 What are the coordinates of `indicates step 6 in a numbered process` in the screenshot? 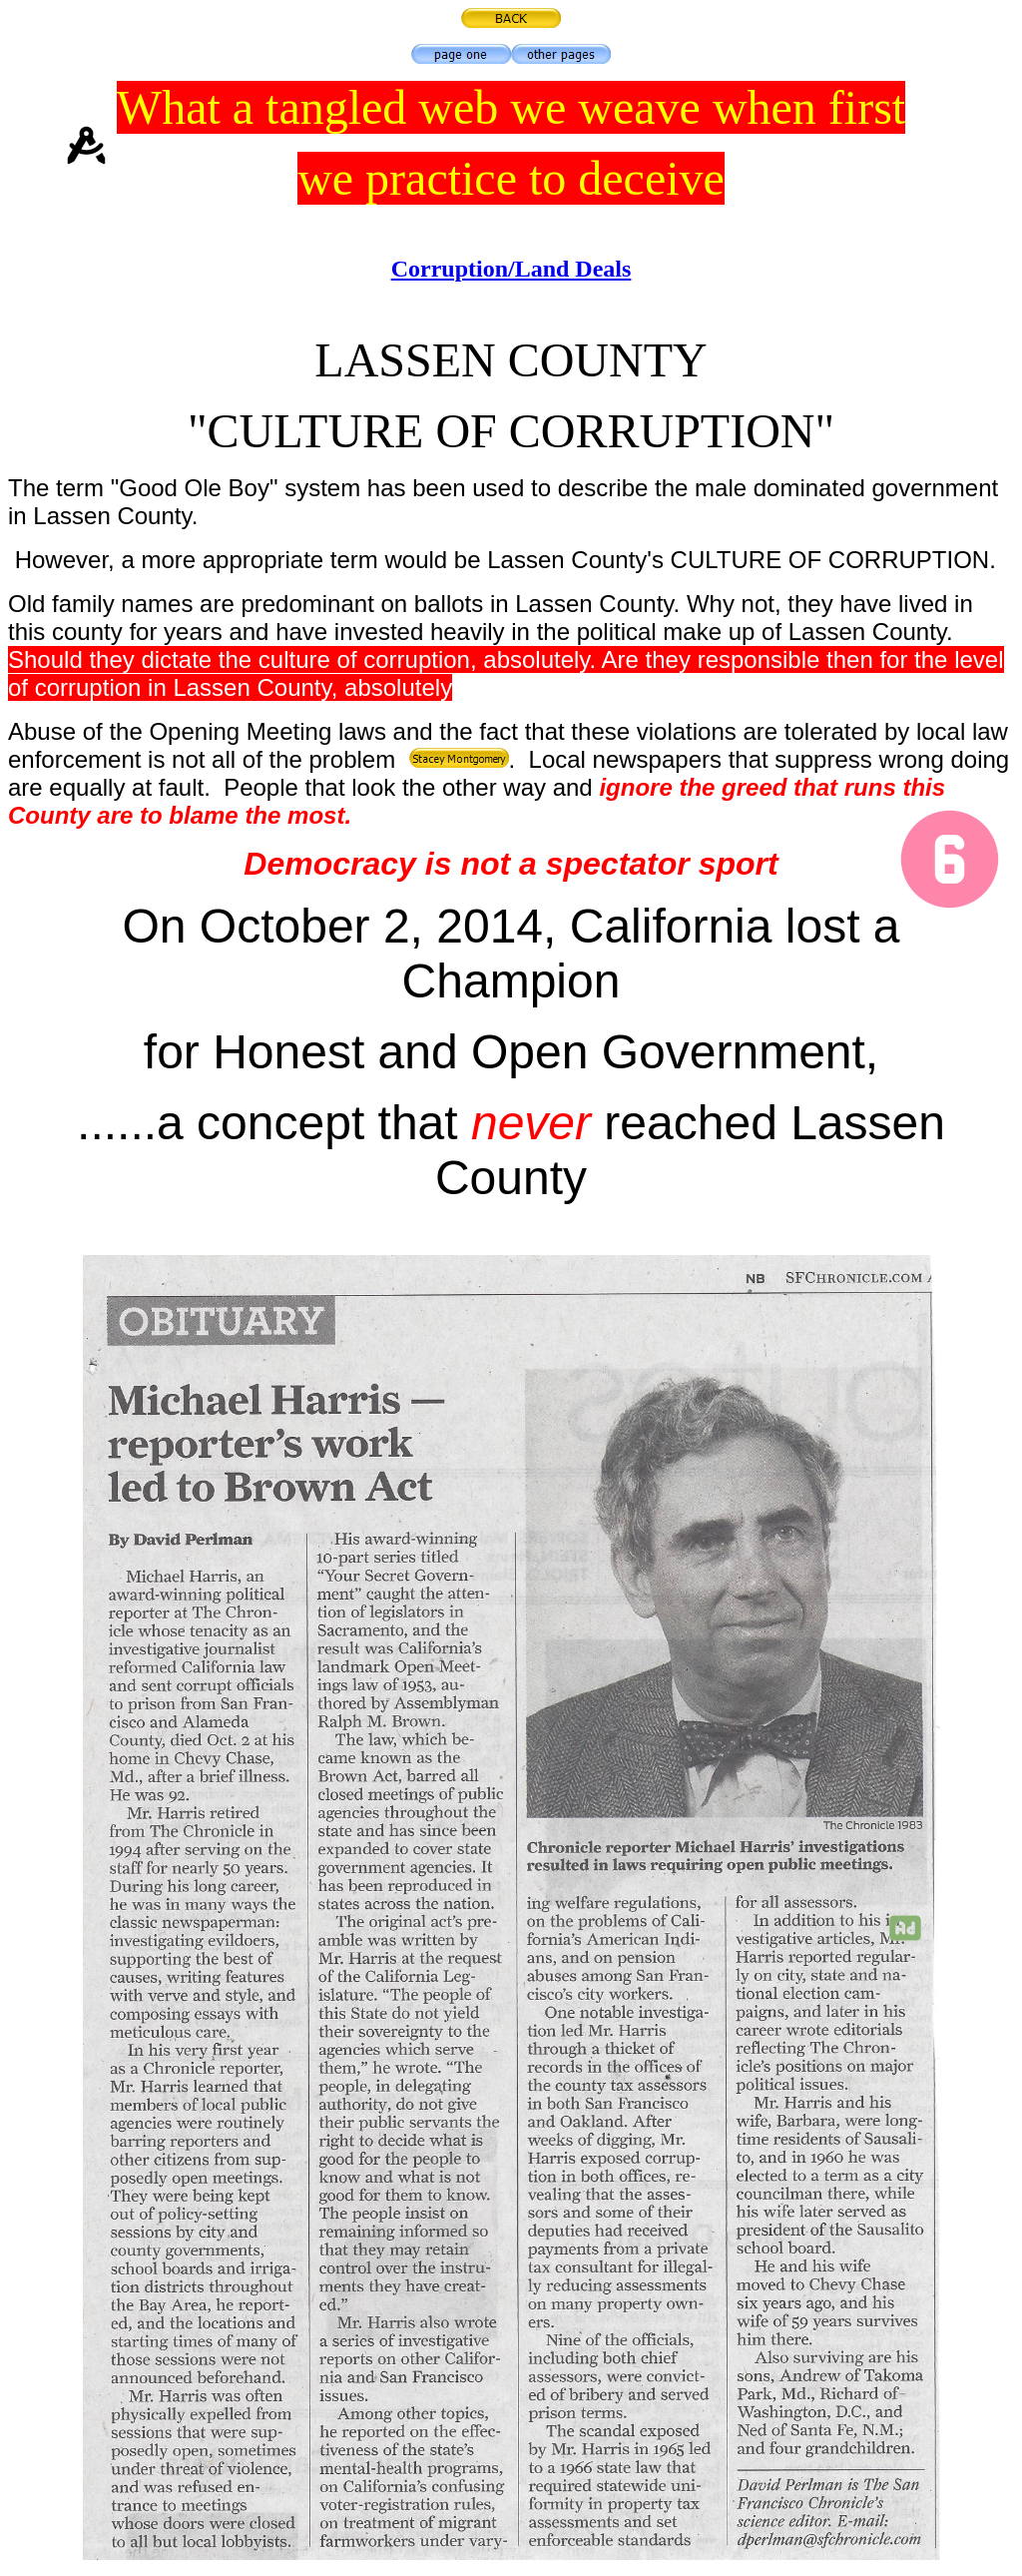 It's located at (949, 859).